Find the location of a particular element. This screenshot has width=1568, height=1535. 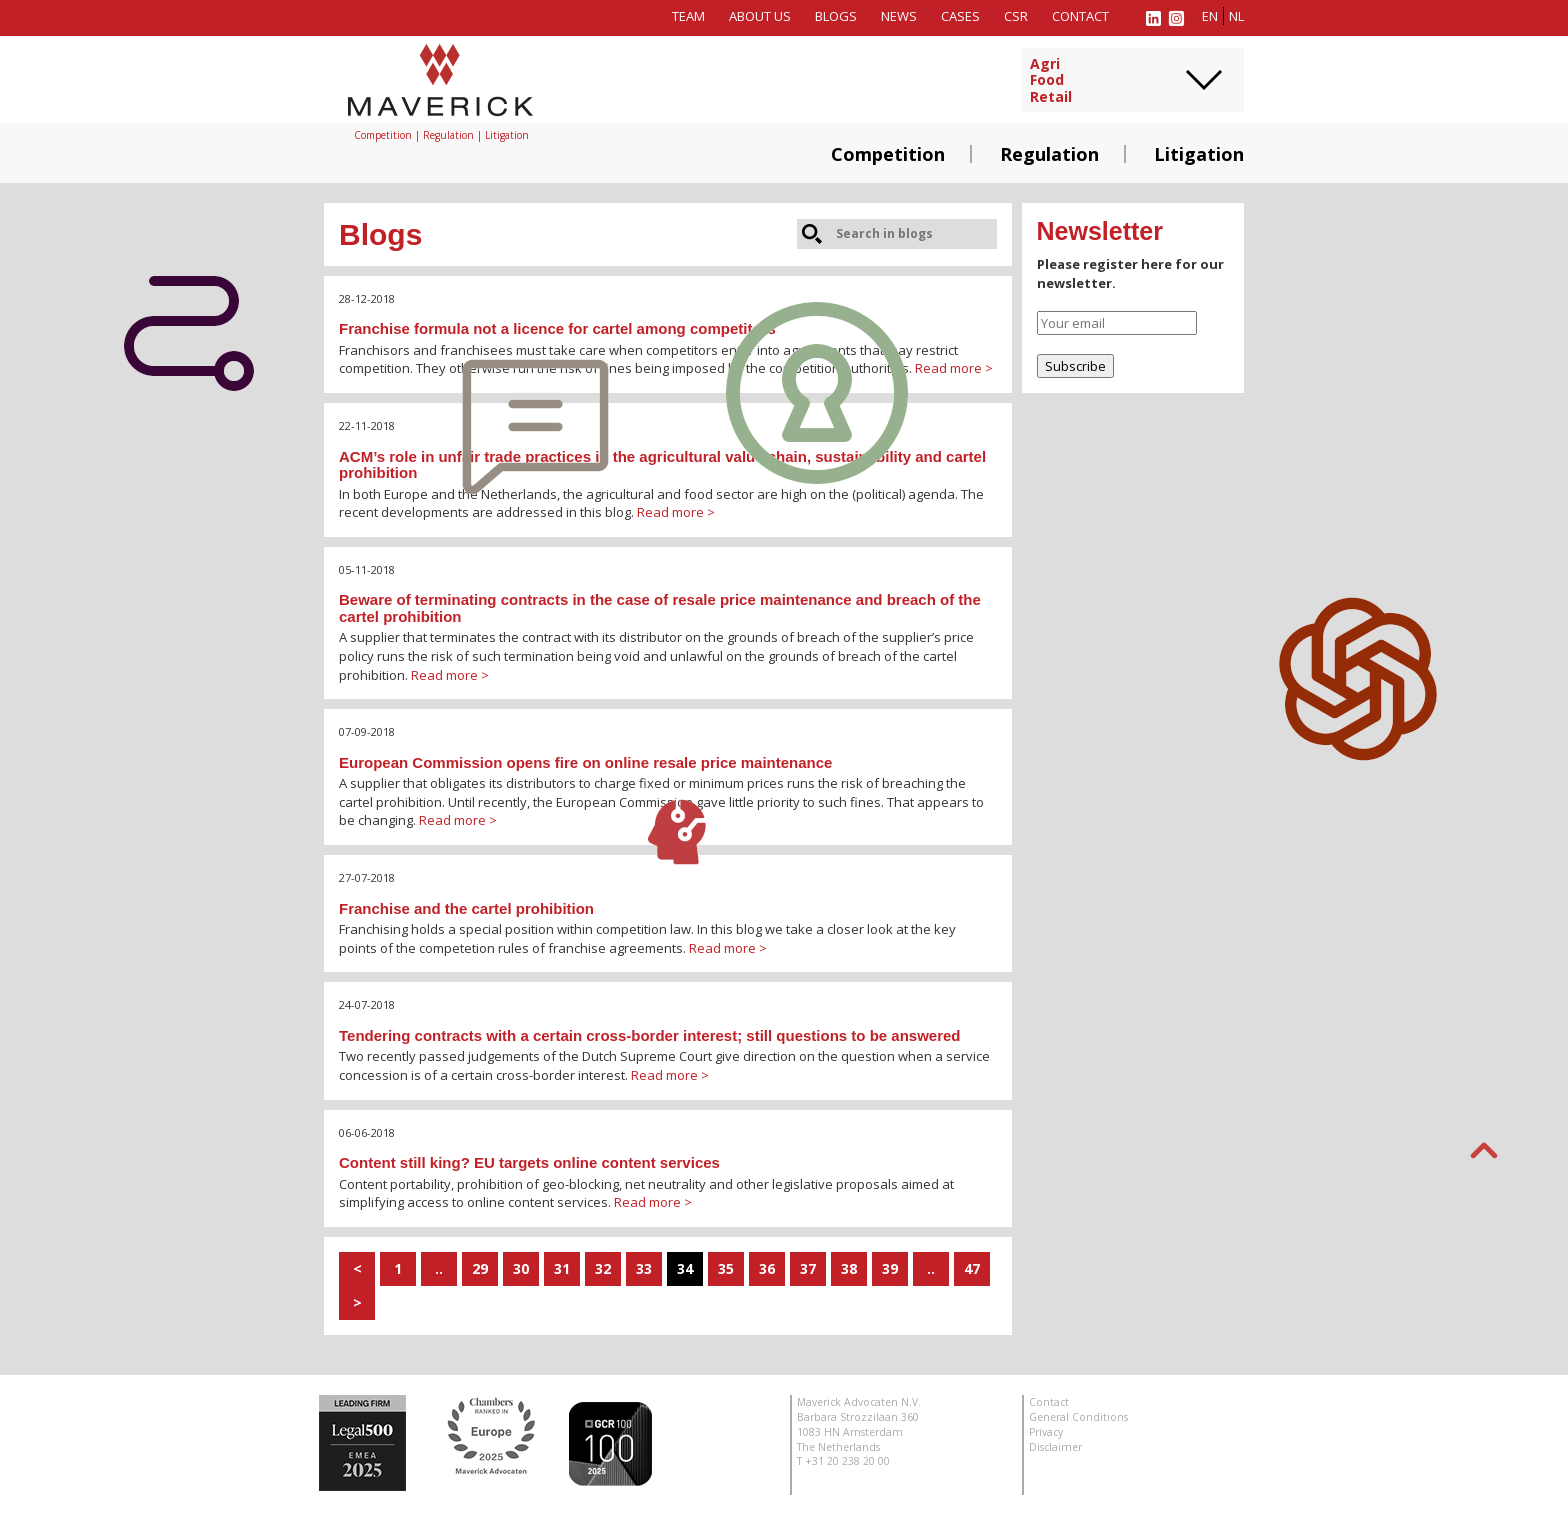

access security or privacy settings is located at coordinates (817, 393).